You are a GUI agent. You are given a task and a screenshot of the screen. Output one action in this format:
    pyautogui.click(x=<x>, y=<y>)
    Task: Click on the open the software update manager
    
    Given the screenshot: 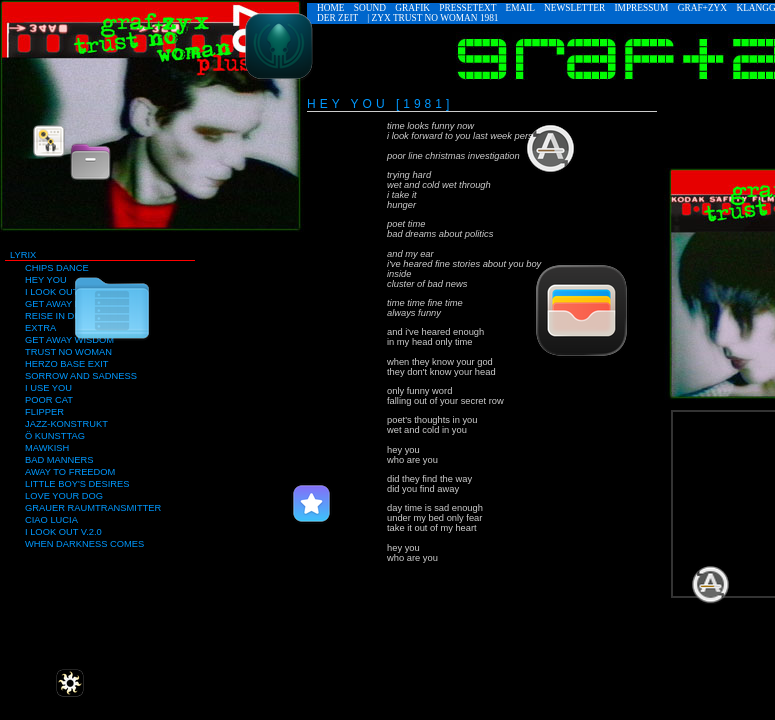 What is the action you would take?
    pyautogui.click(x=710, y=584)
    